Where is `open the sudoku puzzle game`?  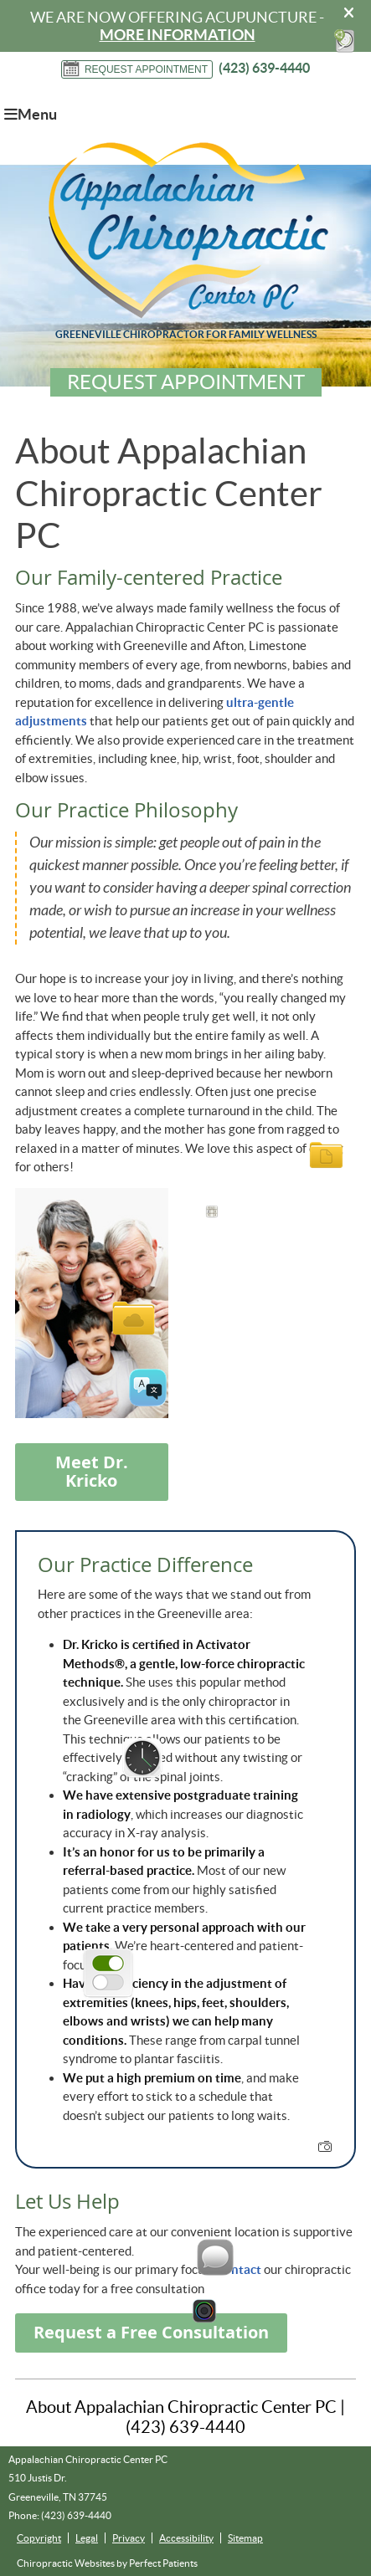
open the sudoku puzzle game is located at coordinates (212, 1211).